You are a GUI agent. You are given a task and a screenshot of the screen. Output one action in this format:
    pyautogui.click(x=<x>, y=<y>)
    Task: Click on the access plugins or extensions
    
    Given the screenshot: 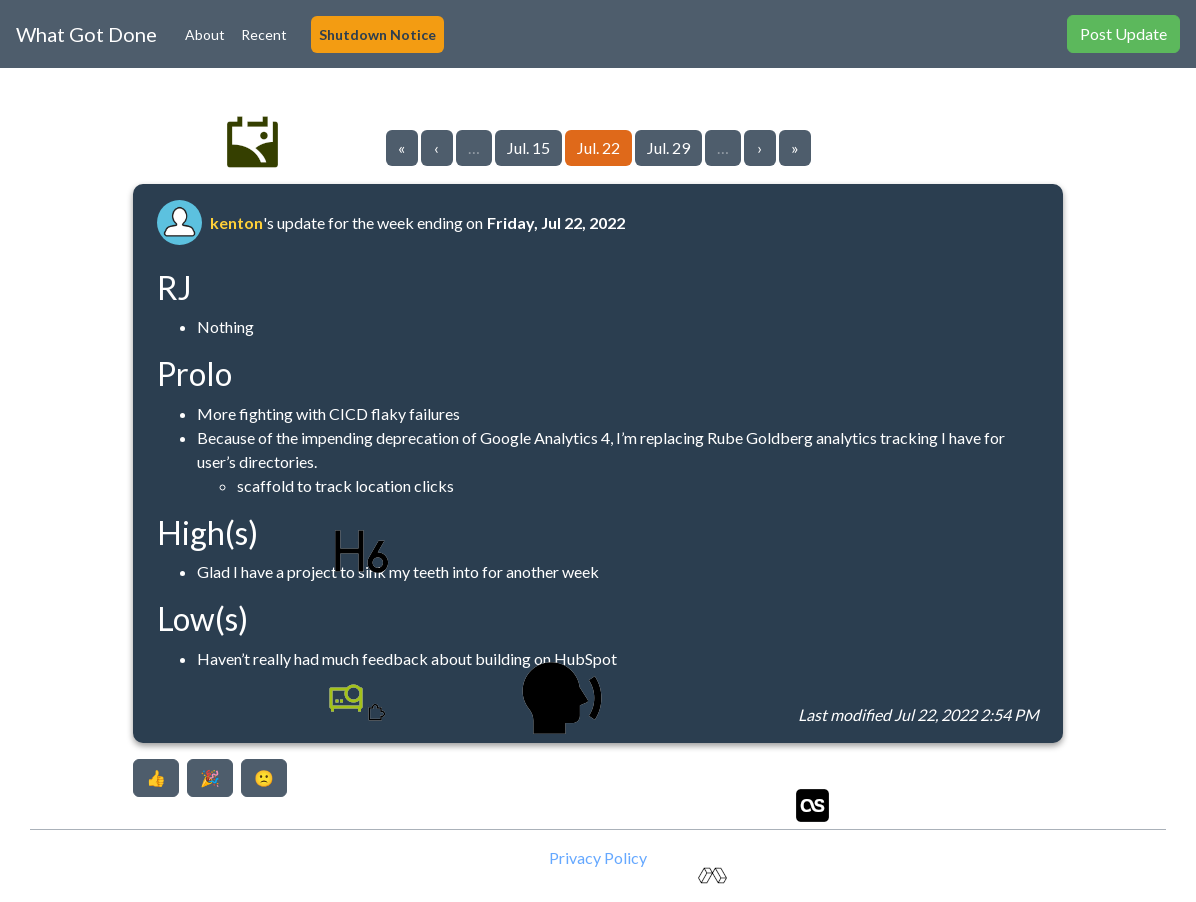 What is the action you would take?
    pyautogui.click(x=376, y=713)
    